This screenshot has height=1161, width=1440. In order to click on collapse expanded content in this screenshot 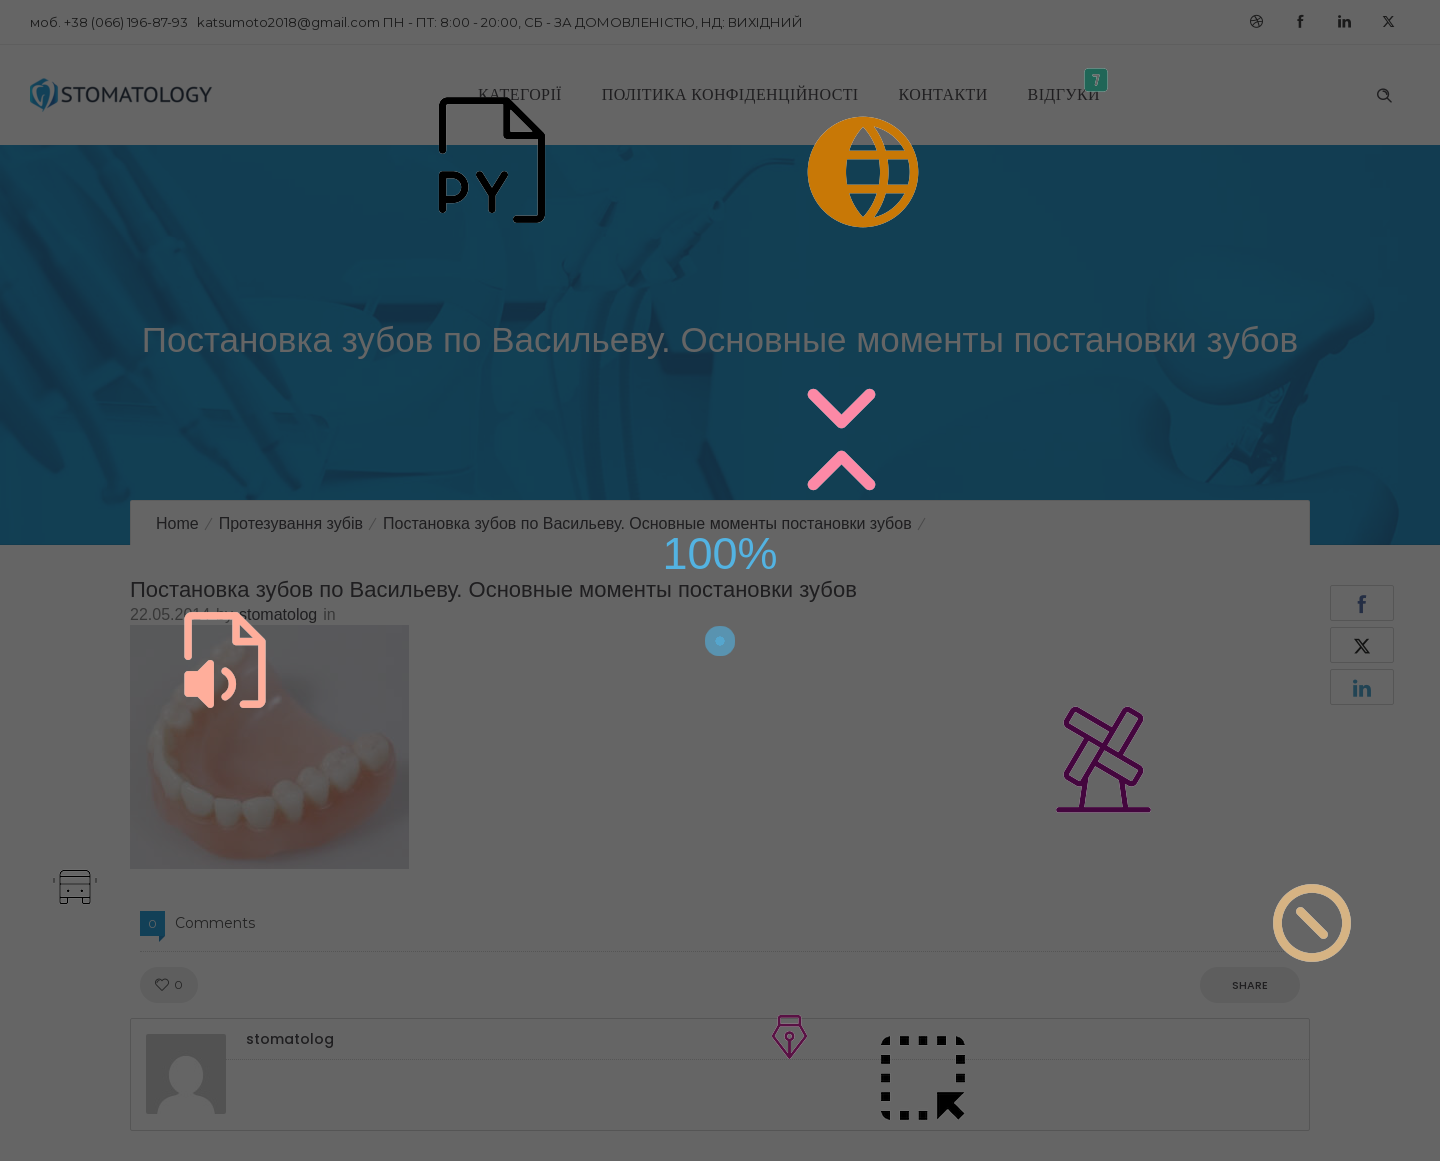, I will do `click(841, 439)`.